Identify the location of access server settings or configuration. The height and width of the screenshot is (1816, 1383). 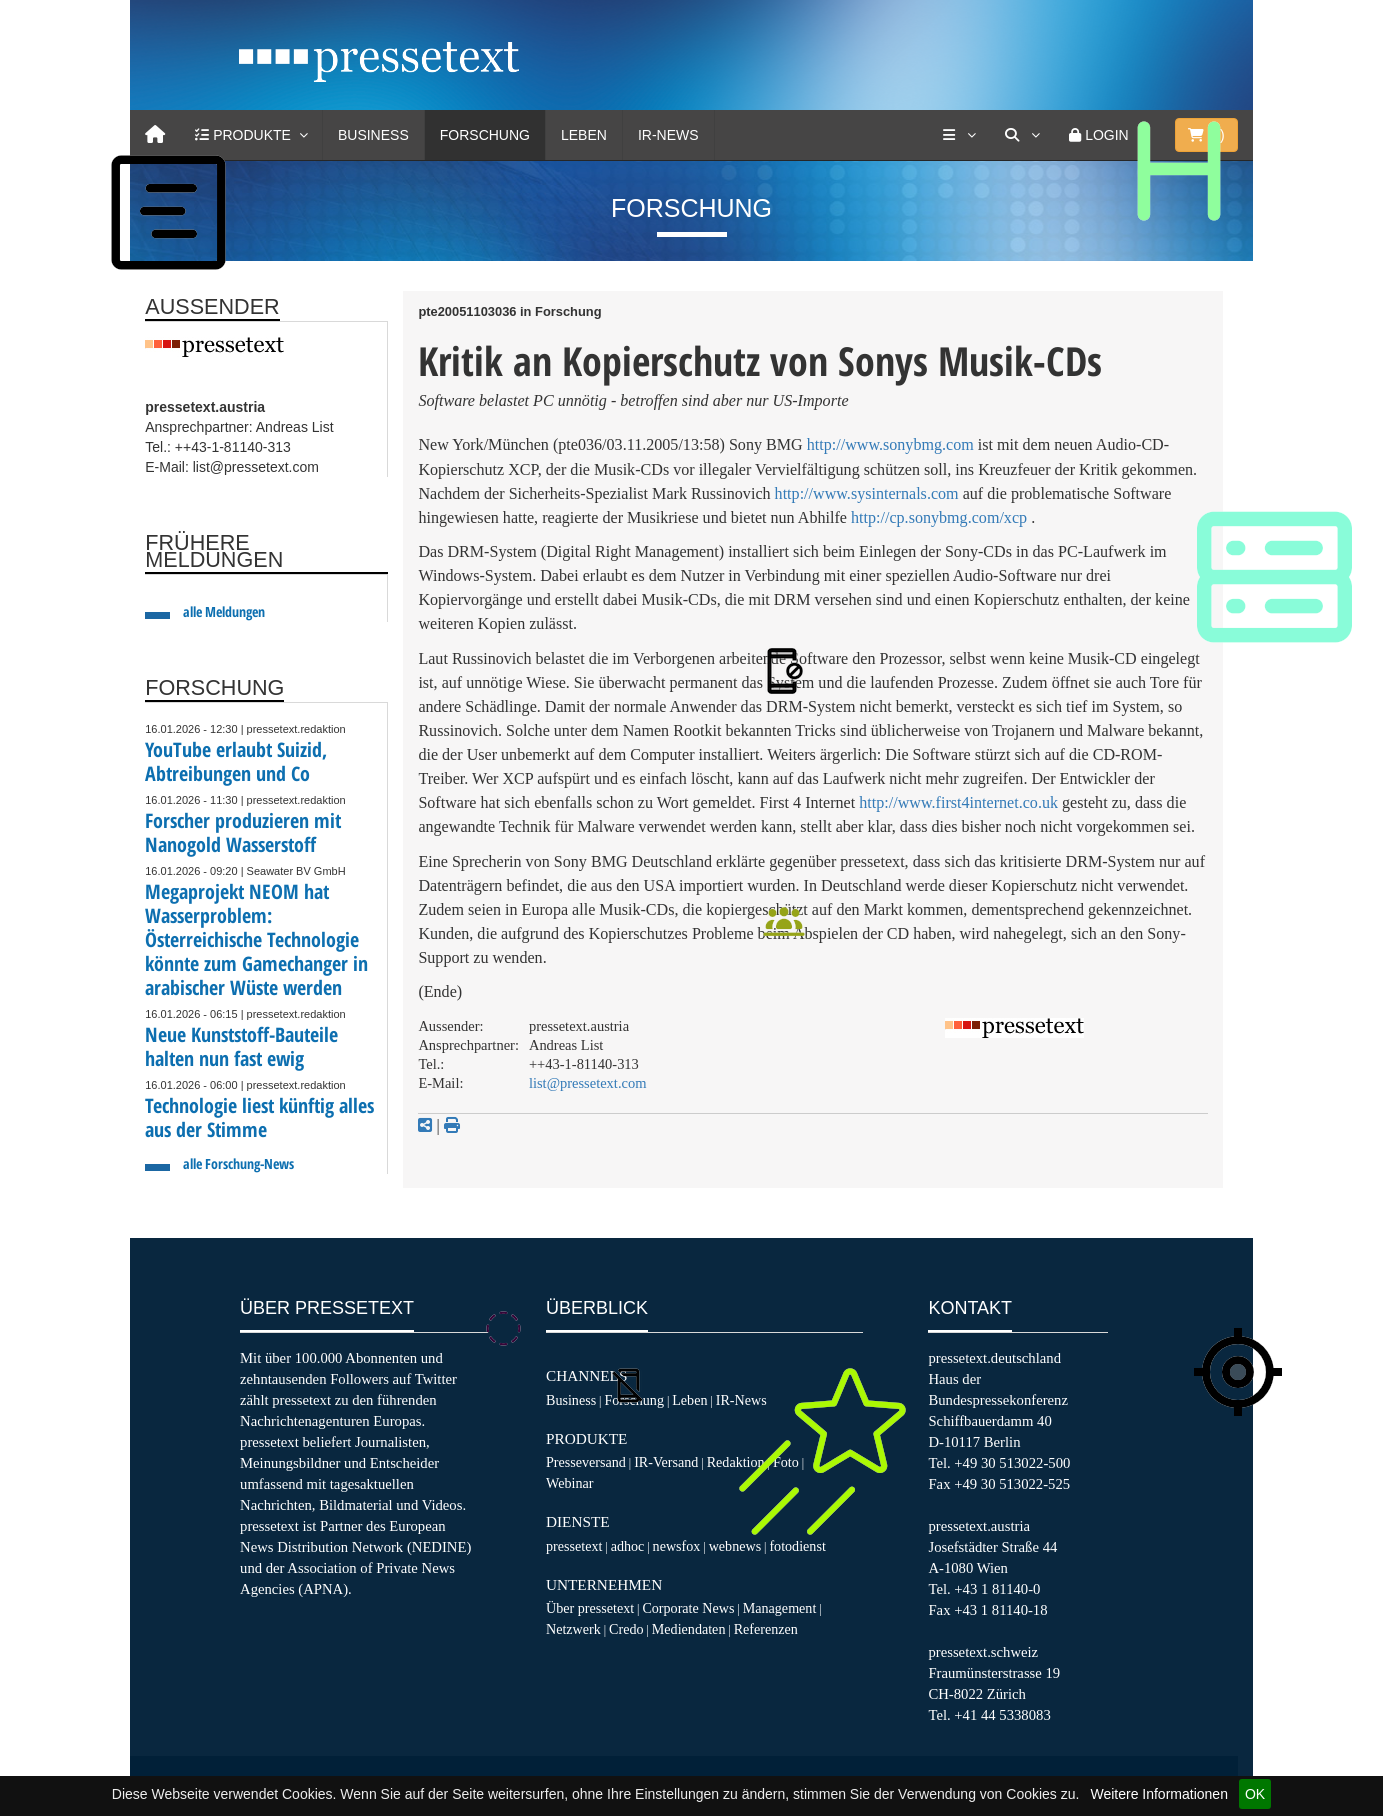
(1274, 579).